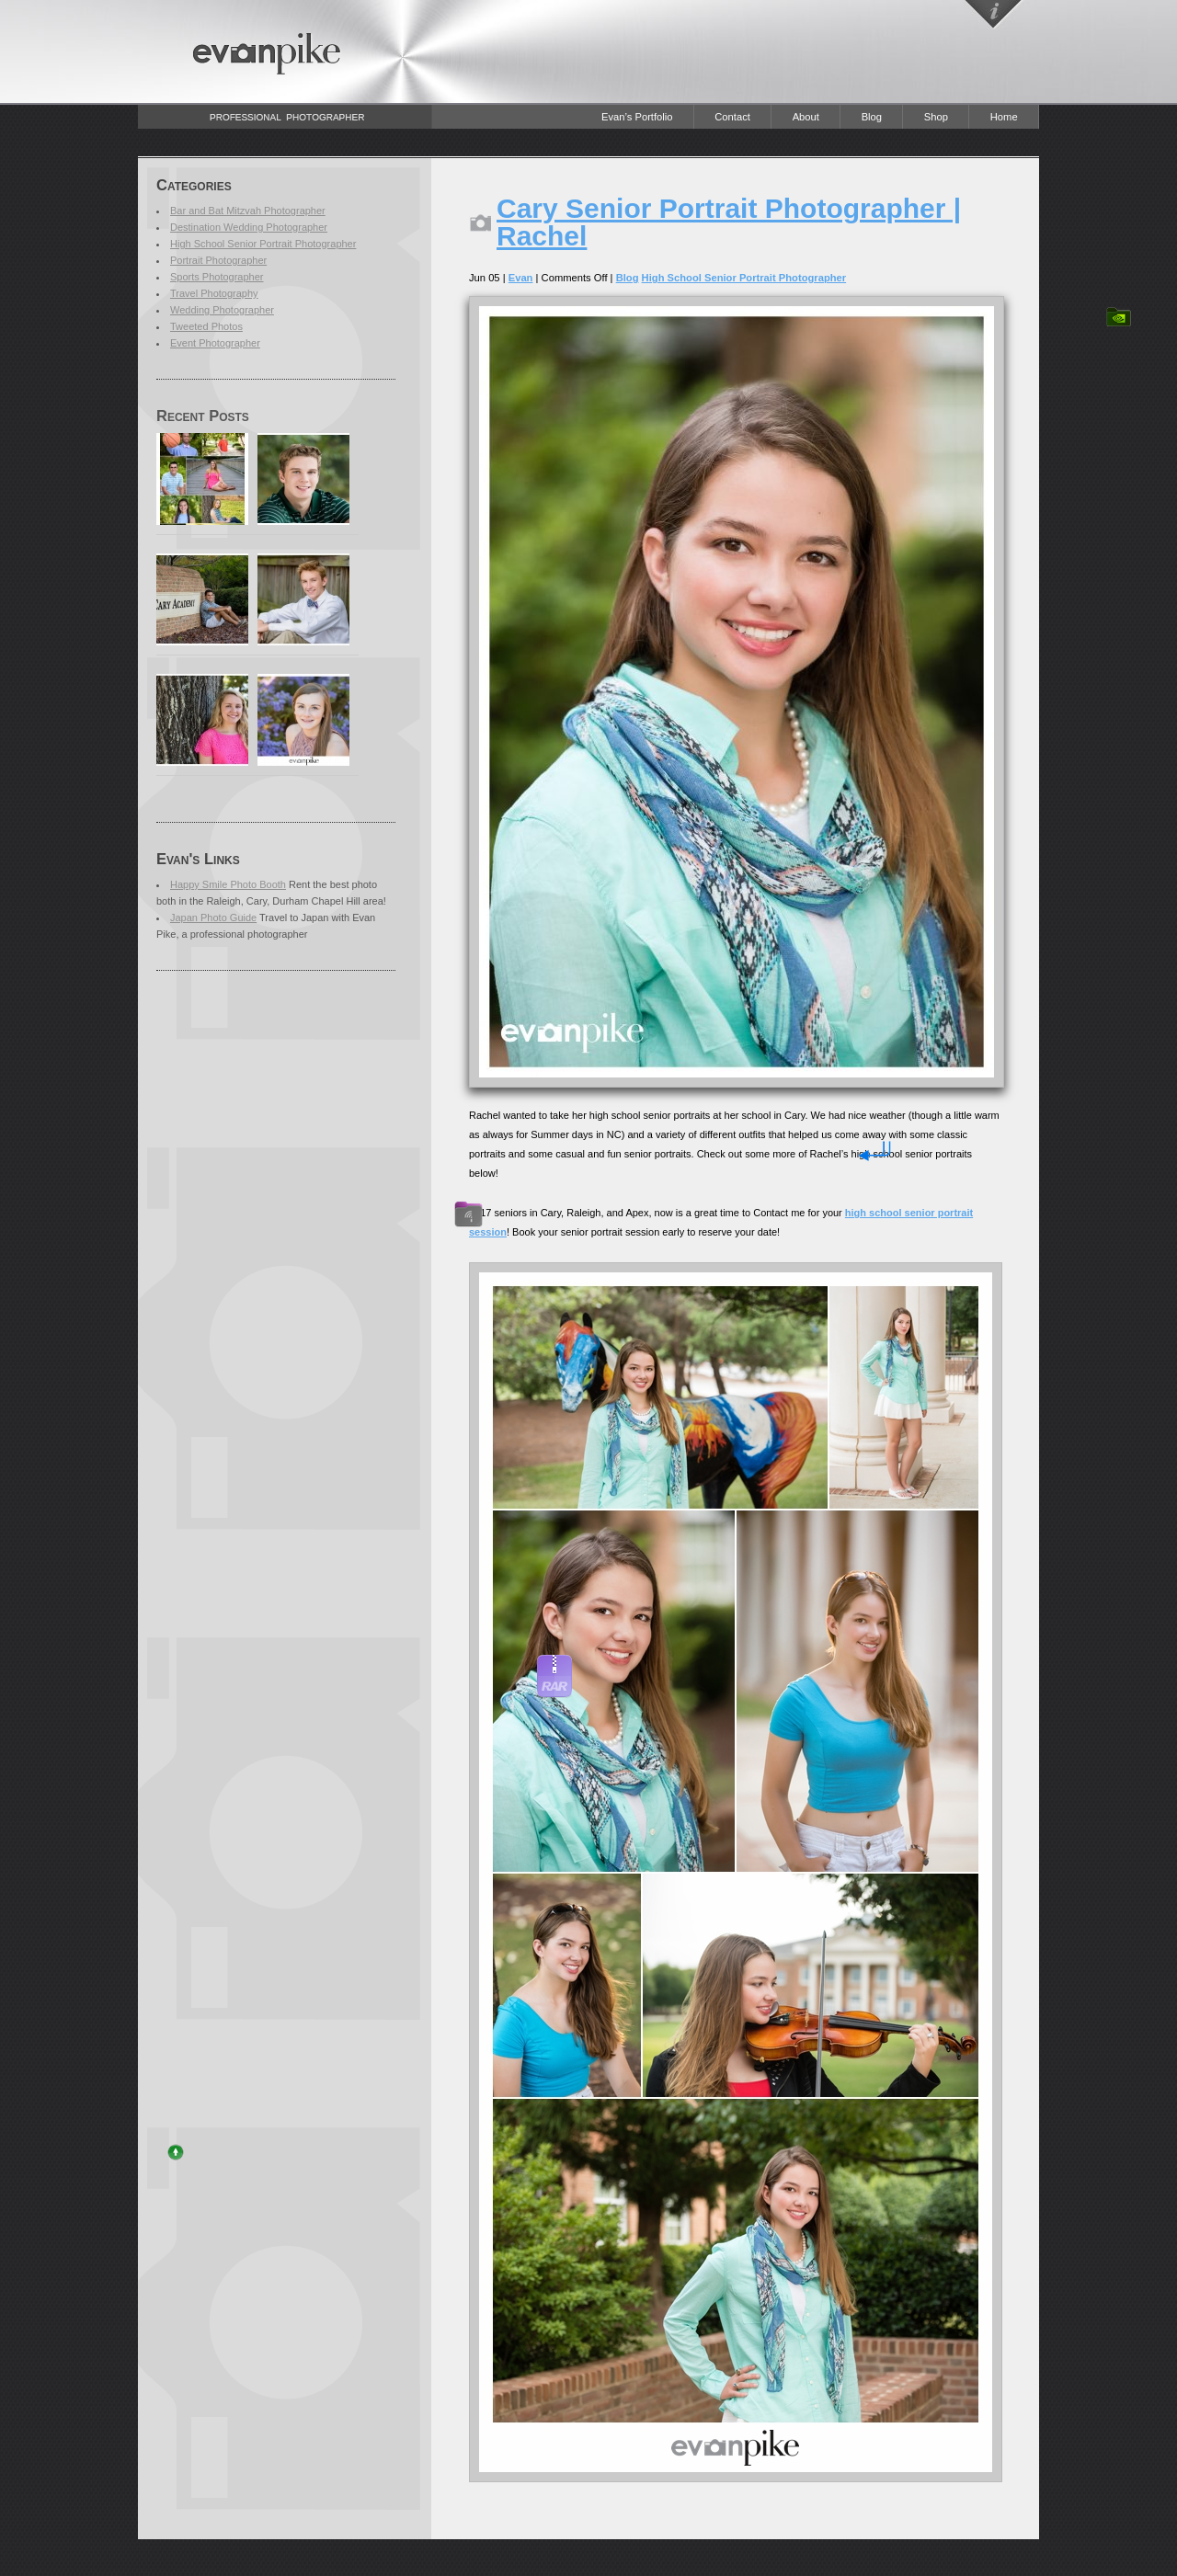 The height and width of the screenshot is (2576, 1177). What do you see at coordinates (1118, 317) in the screenshot?
I see `open nvidia files folder` at bounding box center [1118, 317].